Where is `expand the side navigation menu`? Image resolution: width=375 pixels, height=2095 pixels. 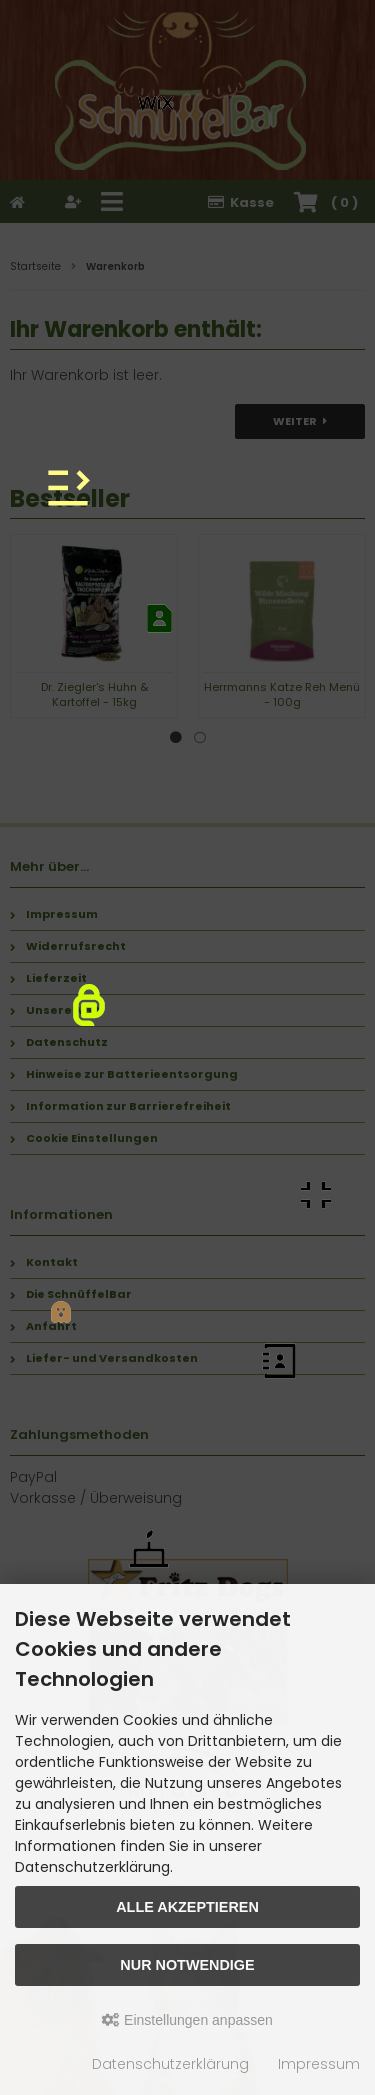 expand the side navigation menu is located at coordinates (68, 488).